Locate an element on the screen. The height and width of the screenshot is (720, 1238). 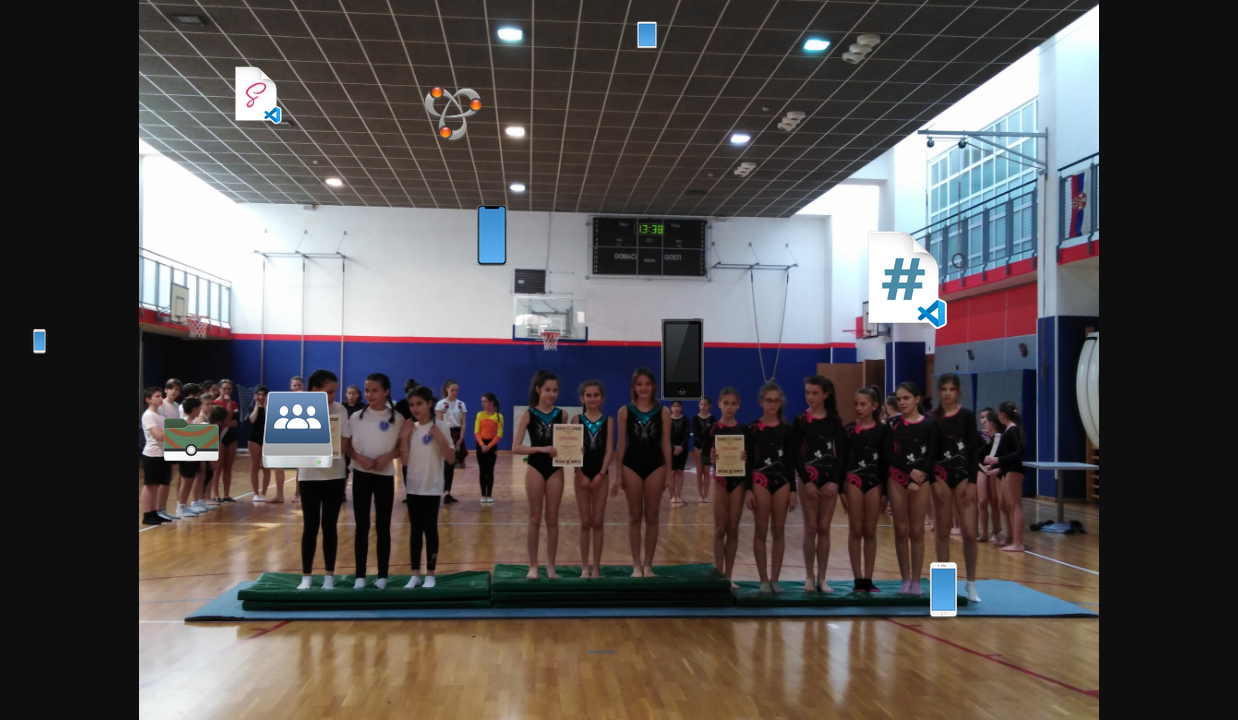
connect to a shared file server is located at coordinates (297, 431).